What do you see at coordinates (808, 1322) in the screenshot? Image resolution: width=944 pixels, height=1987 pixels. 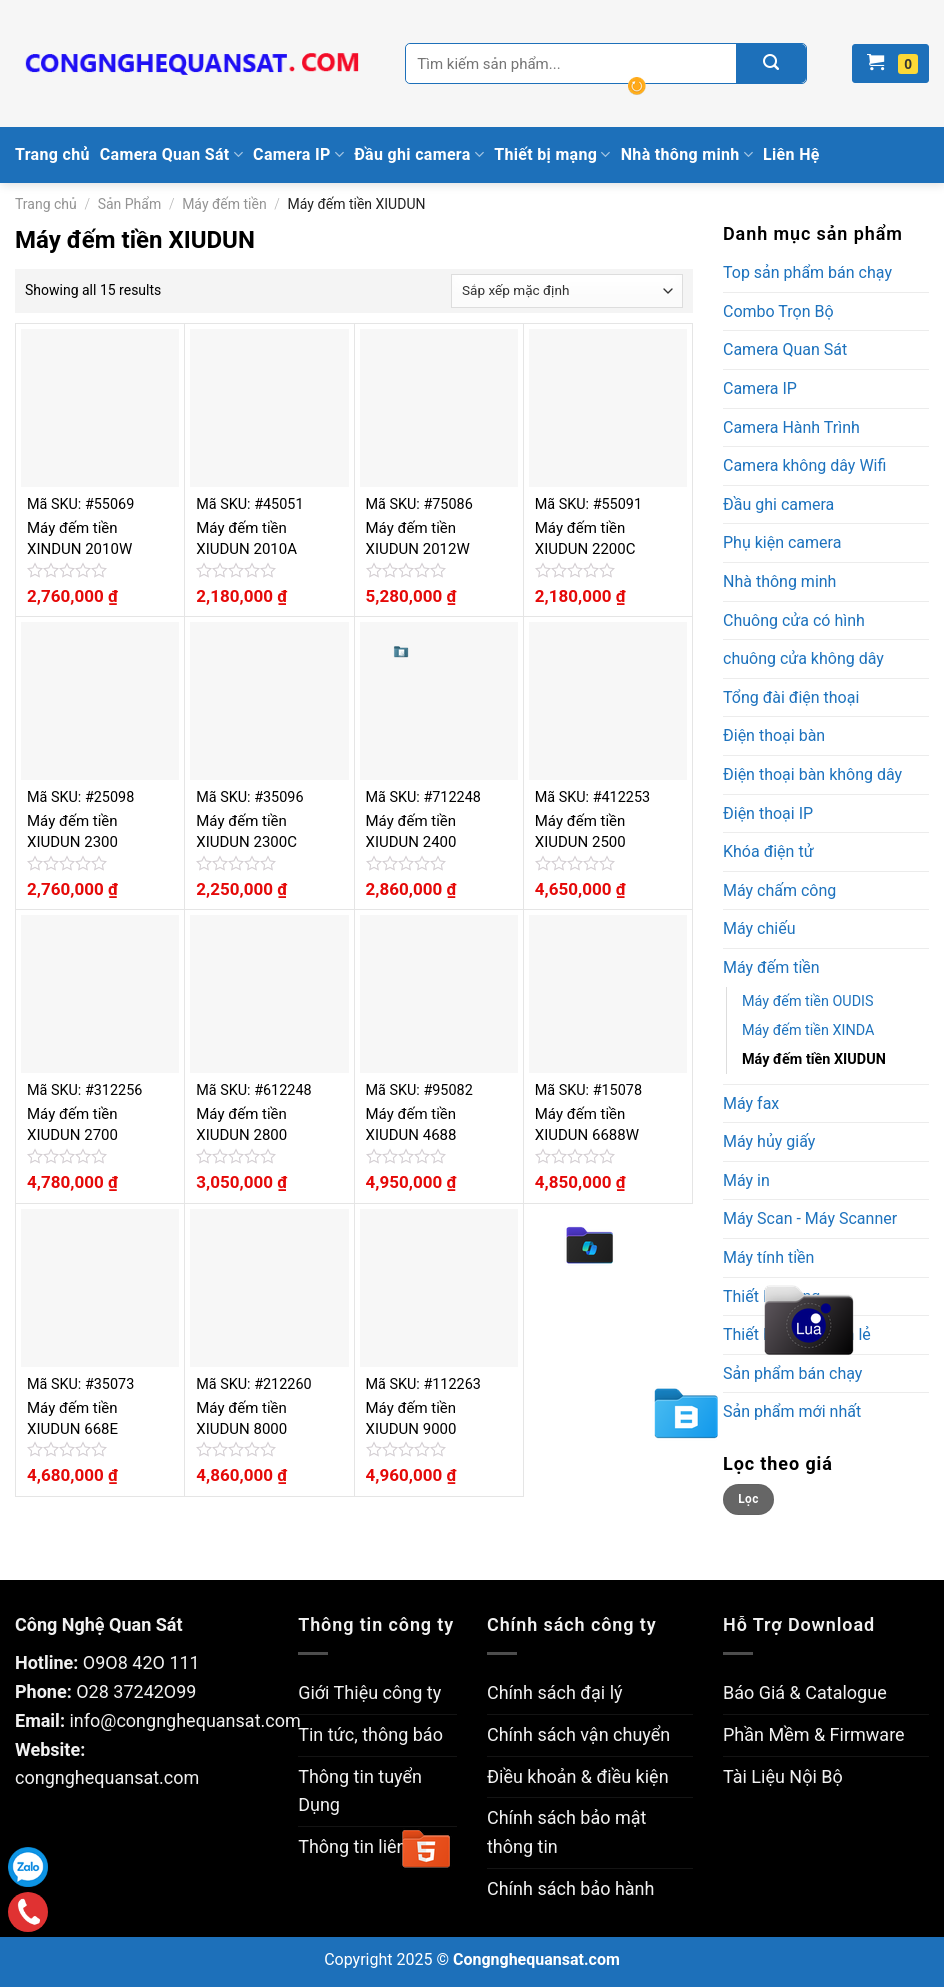 I see `folder containing lua scripts or projects` at bounding box center [808, 1322].